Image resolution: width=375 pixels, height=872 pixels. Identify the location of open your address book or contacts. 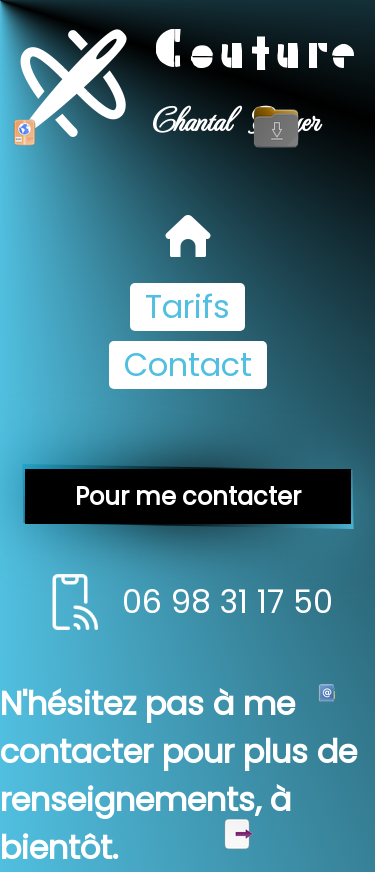
(326, 693).